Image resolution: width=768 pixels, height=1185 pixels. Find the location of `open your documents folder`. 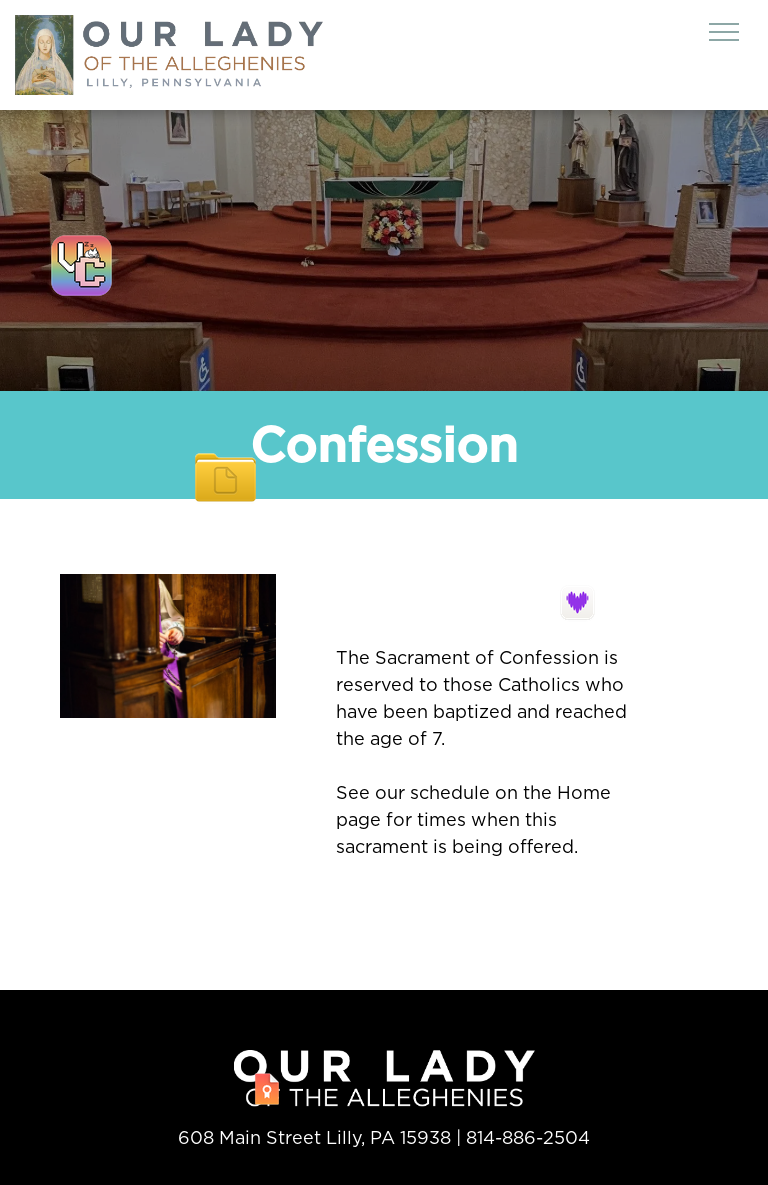

open your documents folder is located at coordinates (225, 477).